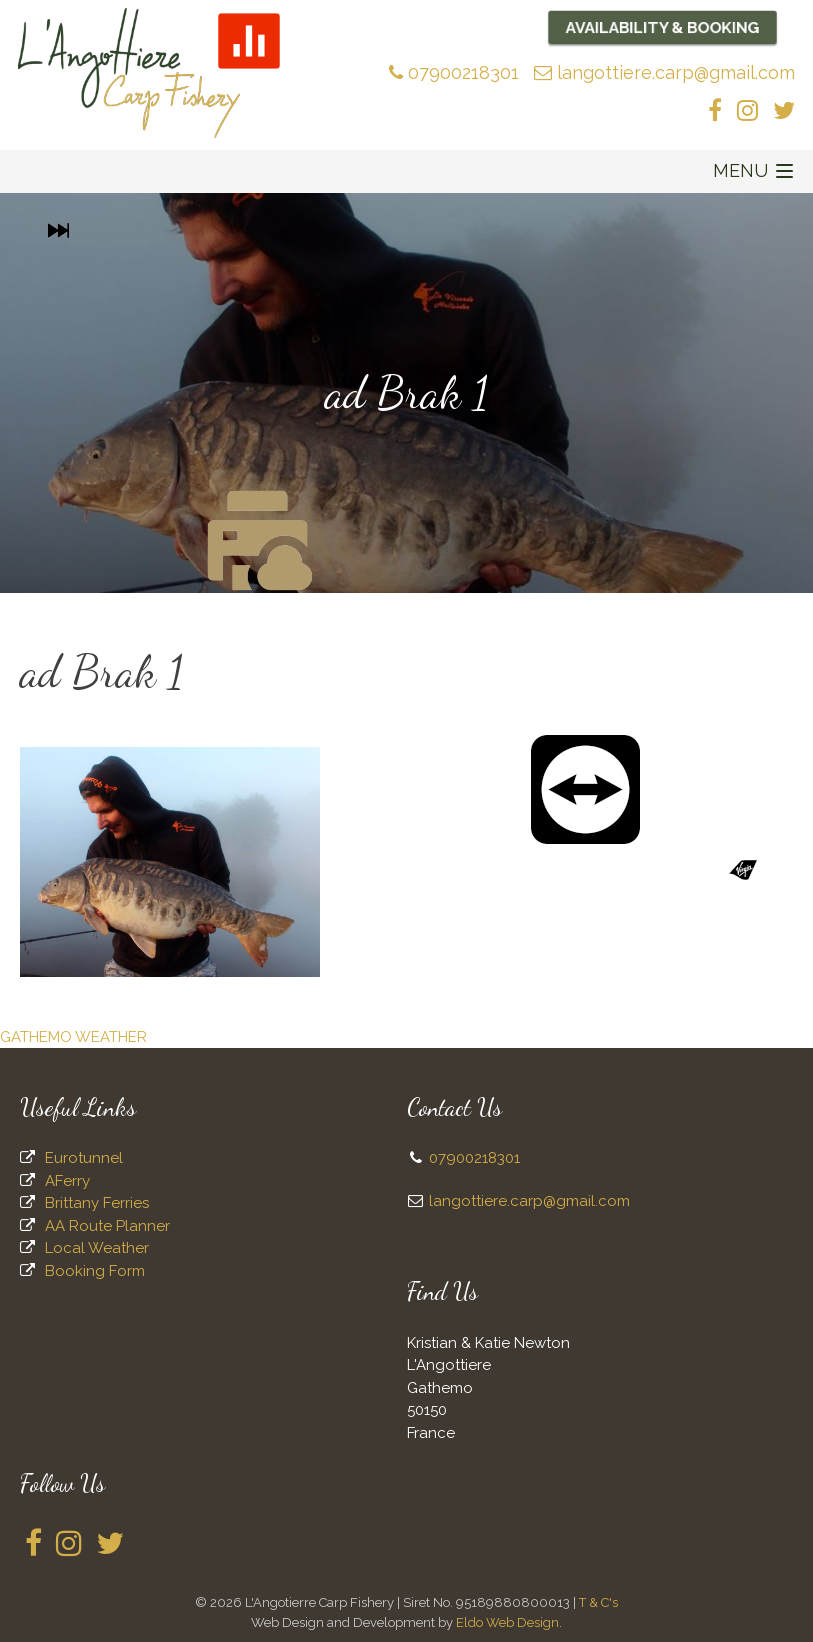 The image size is (813, 1642). Describe the element at coordinates (58, 230) in the screenshot. I see `skip to the end of the track` at that location.